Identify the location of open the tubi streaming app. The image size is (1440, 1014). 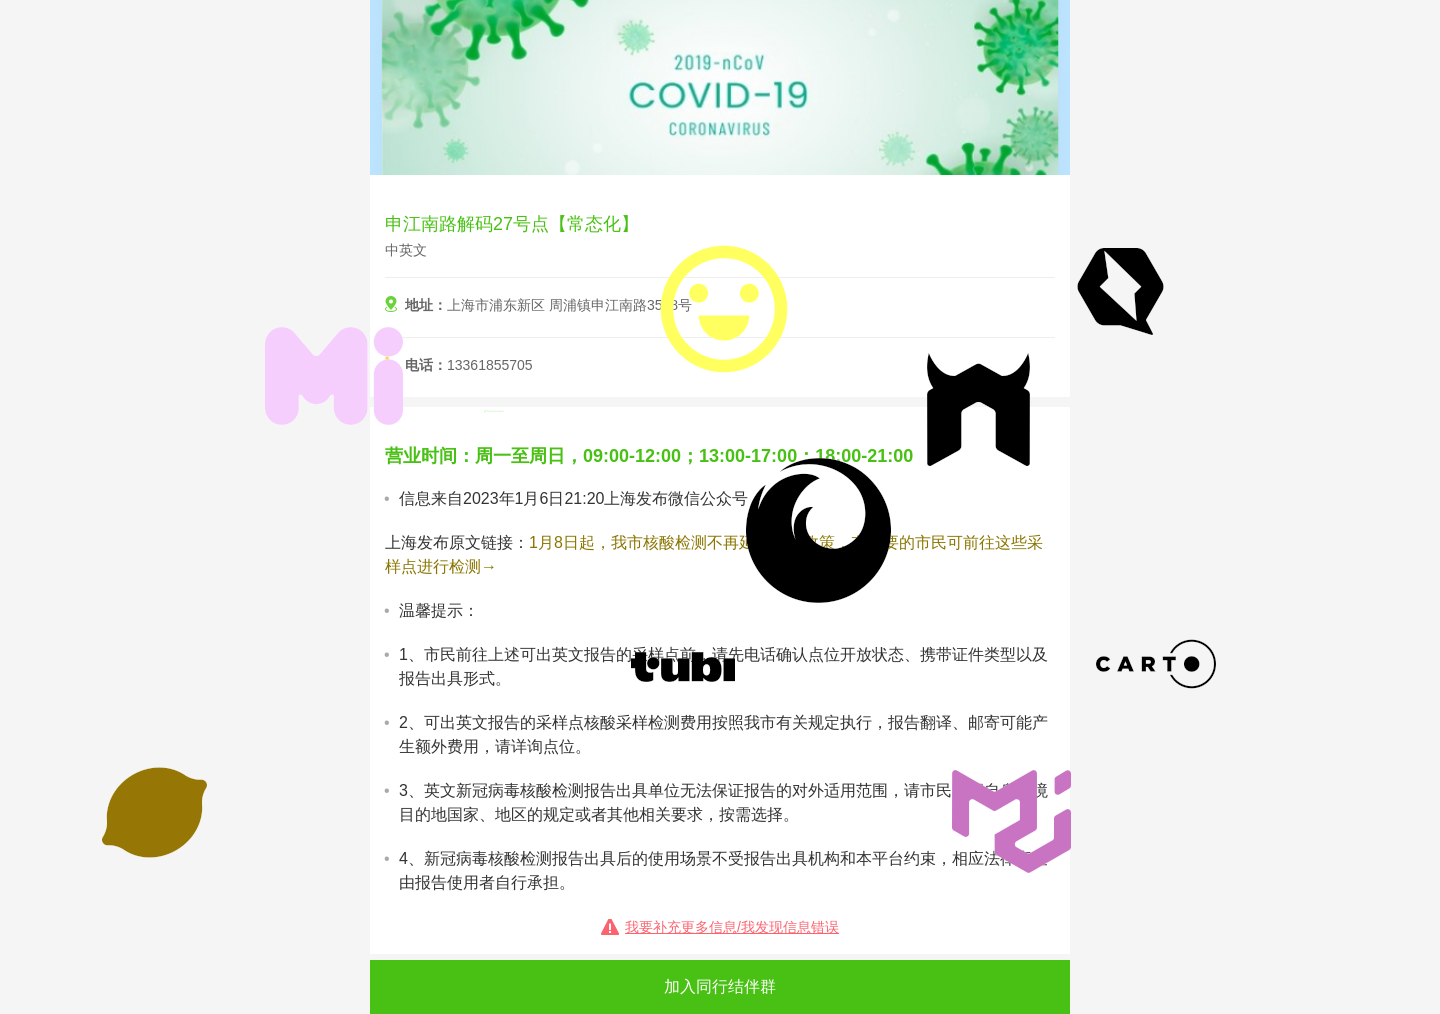
(683, 667).